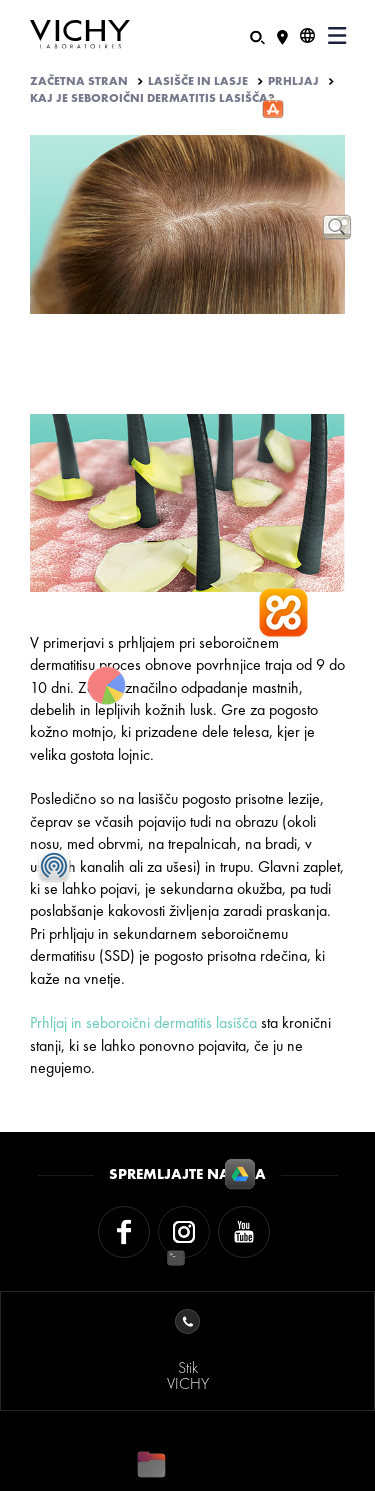 The height and width of the screenshot is (1491, 375). Describe the element at coordinates (54, 866) in the screenshot. I see `open snapdrop for local file sharing` at that location.